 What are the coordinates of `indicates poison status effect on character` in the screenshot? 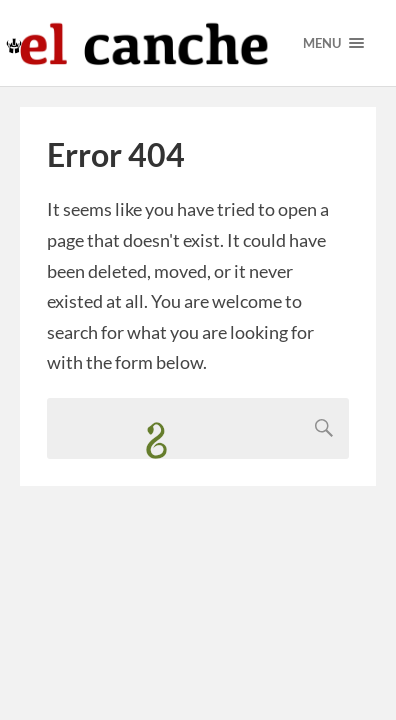 It's located at (156, 440).